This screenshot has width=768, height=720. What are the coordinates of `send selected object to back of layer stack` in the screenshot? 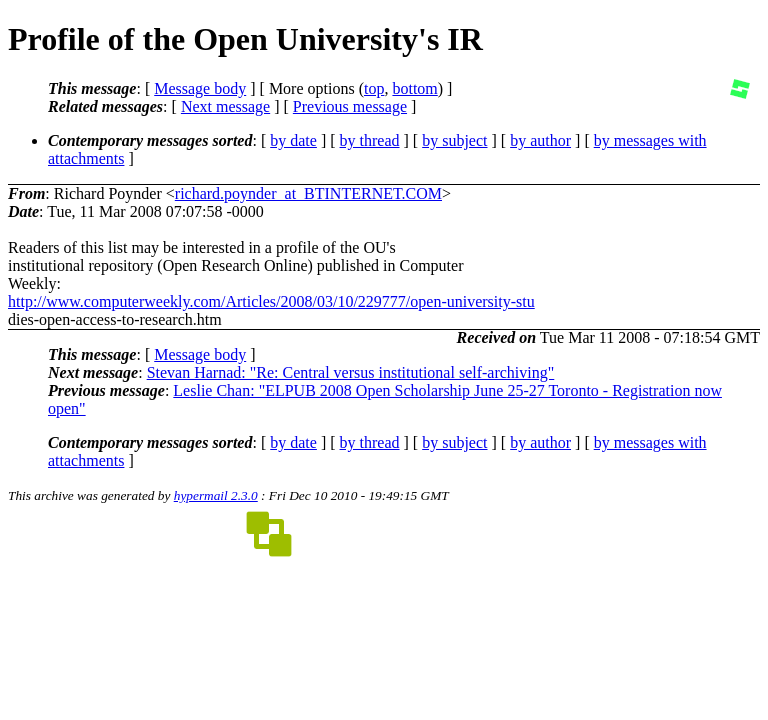 It's located at (269, 534).